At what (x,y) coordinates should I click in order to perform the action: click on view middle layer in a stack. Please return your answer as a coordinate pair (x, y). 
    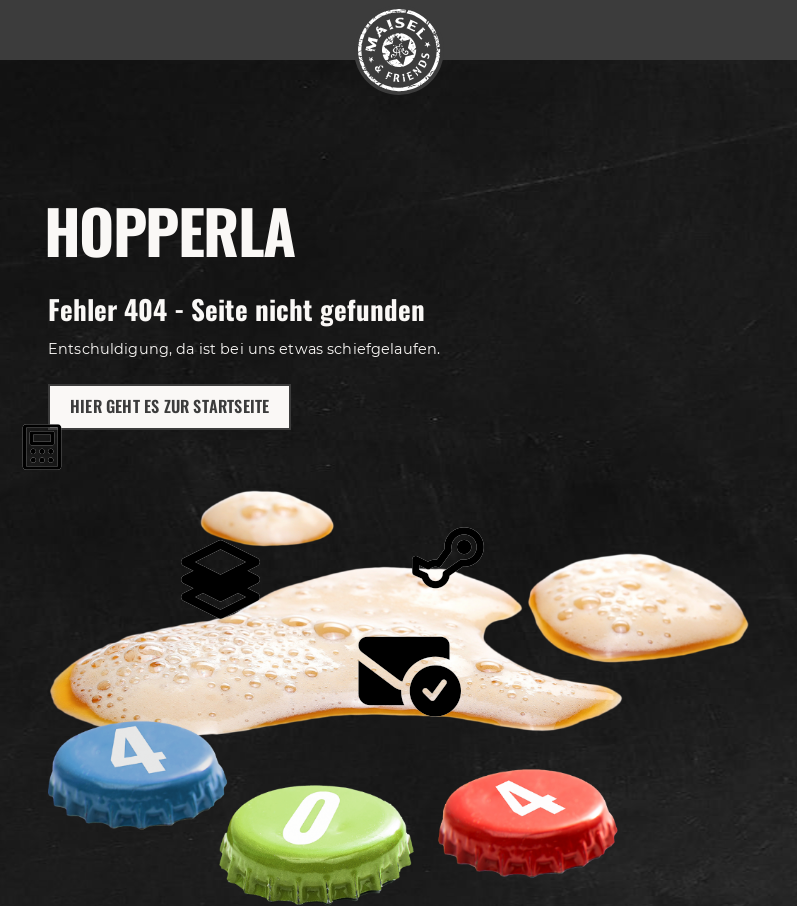
    Looking at the image, I should click on (220, 579).